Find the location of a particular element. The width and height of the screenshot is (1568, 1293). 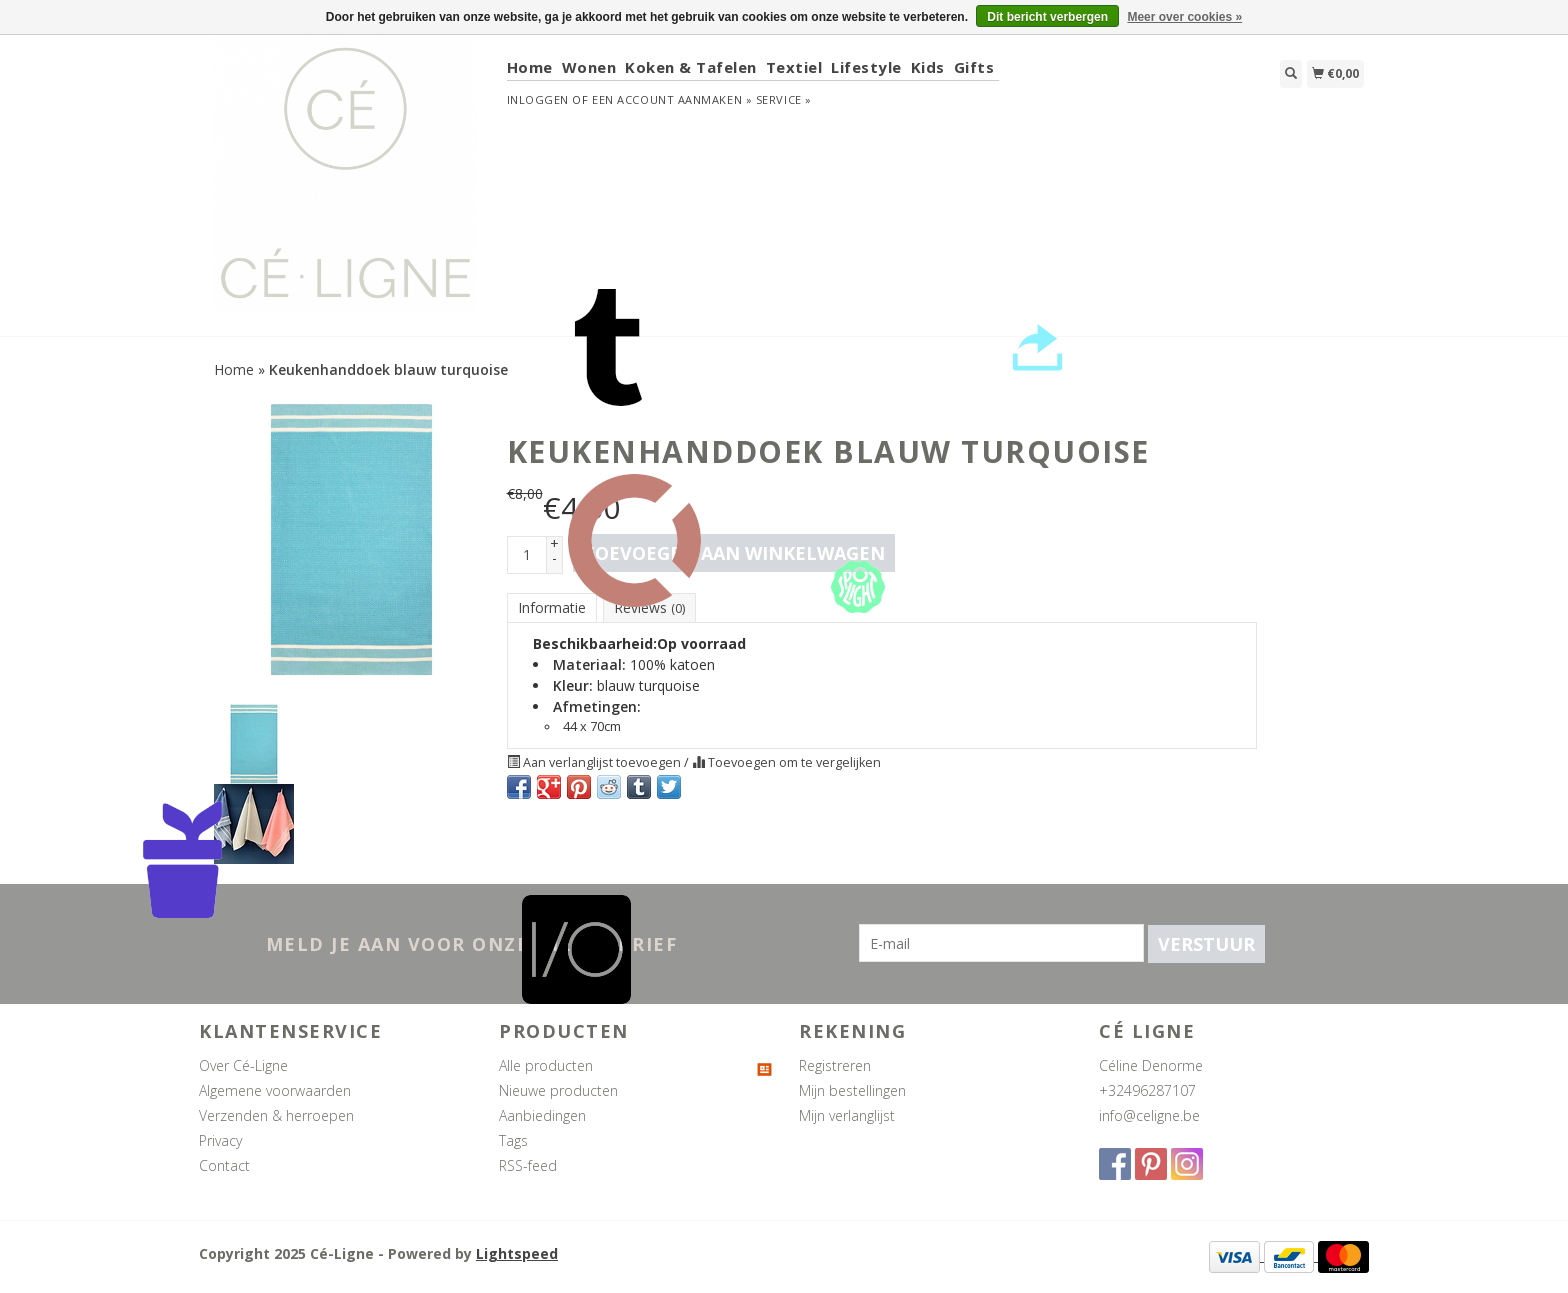

spotlight app logo is located at coordinates (858, 587).